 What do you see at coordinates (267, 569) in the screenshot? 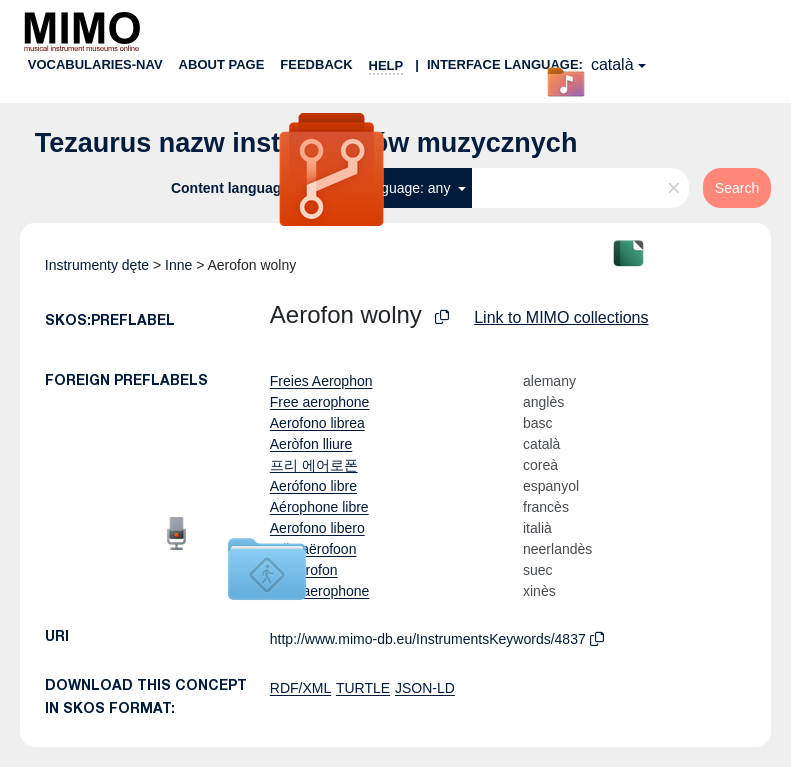
I see `access your public folder` at bounding box center [267, 569].